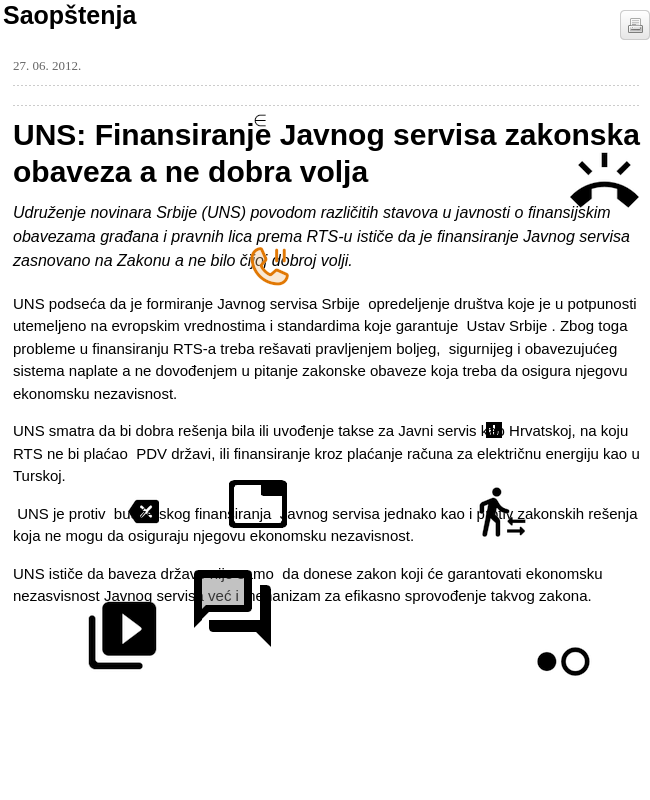  What do you see at coordinates (270, 265) in the screenshot?
I see `put current call on hold` at bounding box center [270, 265].